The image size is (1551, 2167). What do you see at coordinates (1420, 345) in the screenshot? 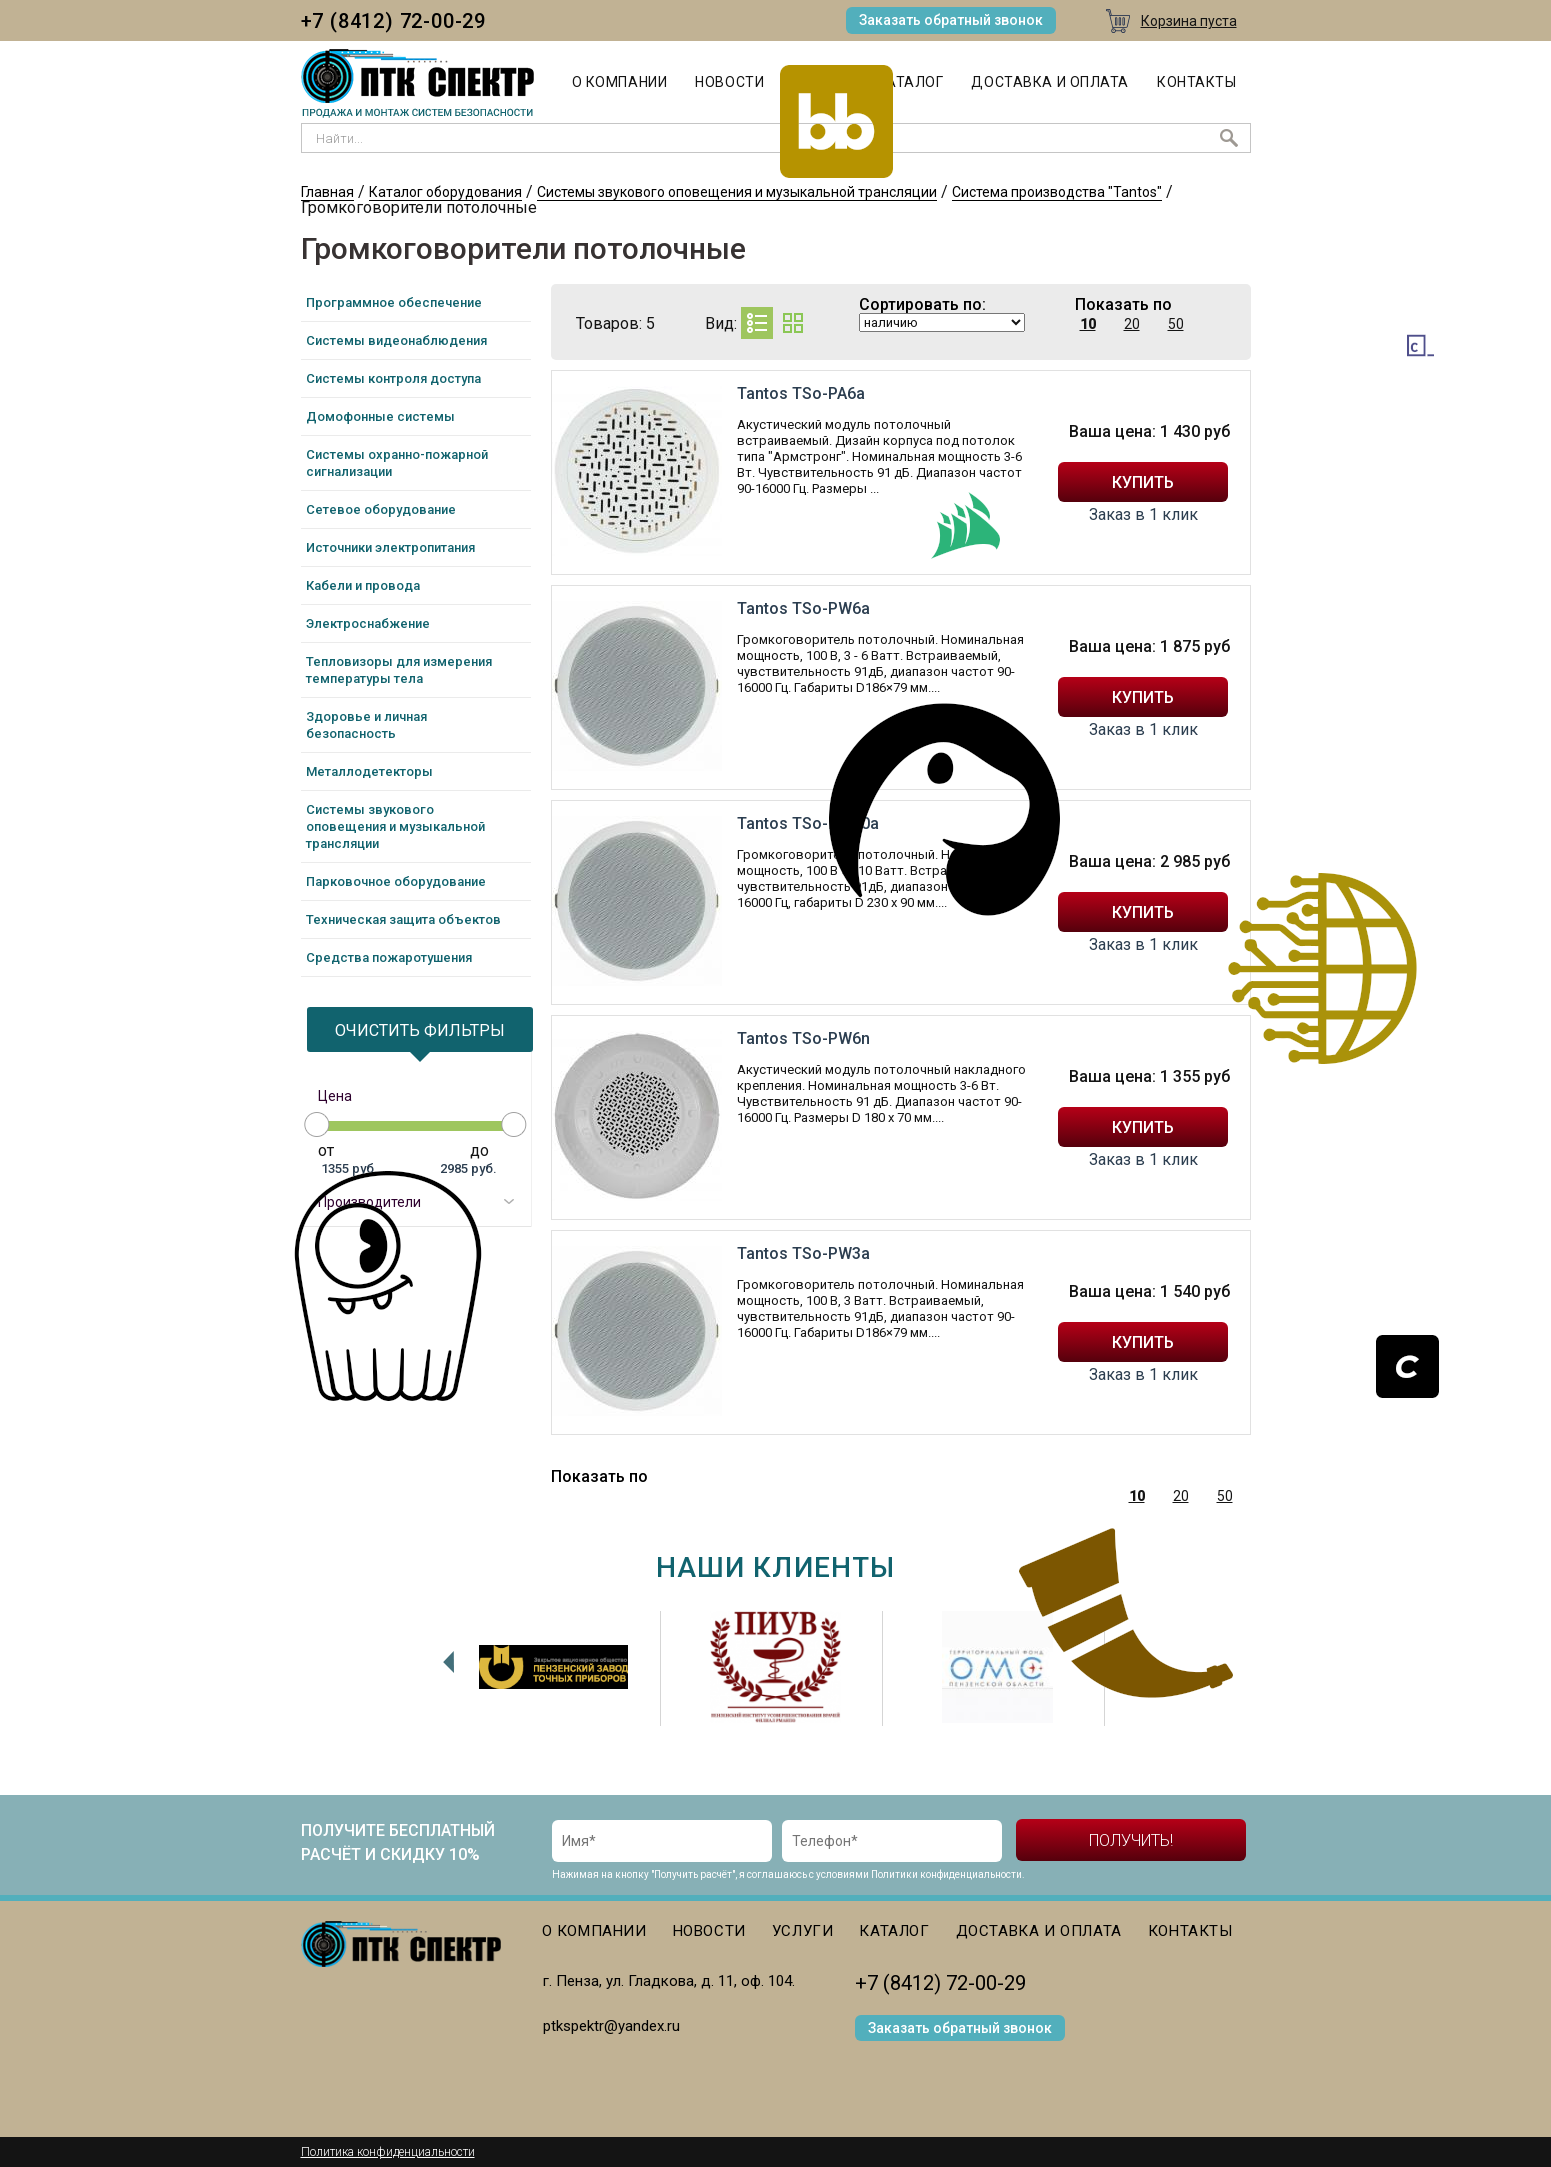
I see `open codecademy app or website` at bounding box center [1420, 345].